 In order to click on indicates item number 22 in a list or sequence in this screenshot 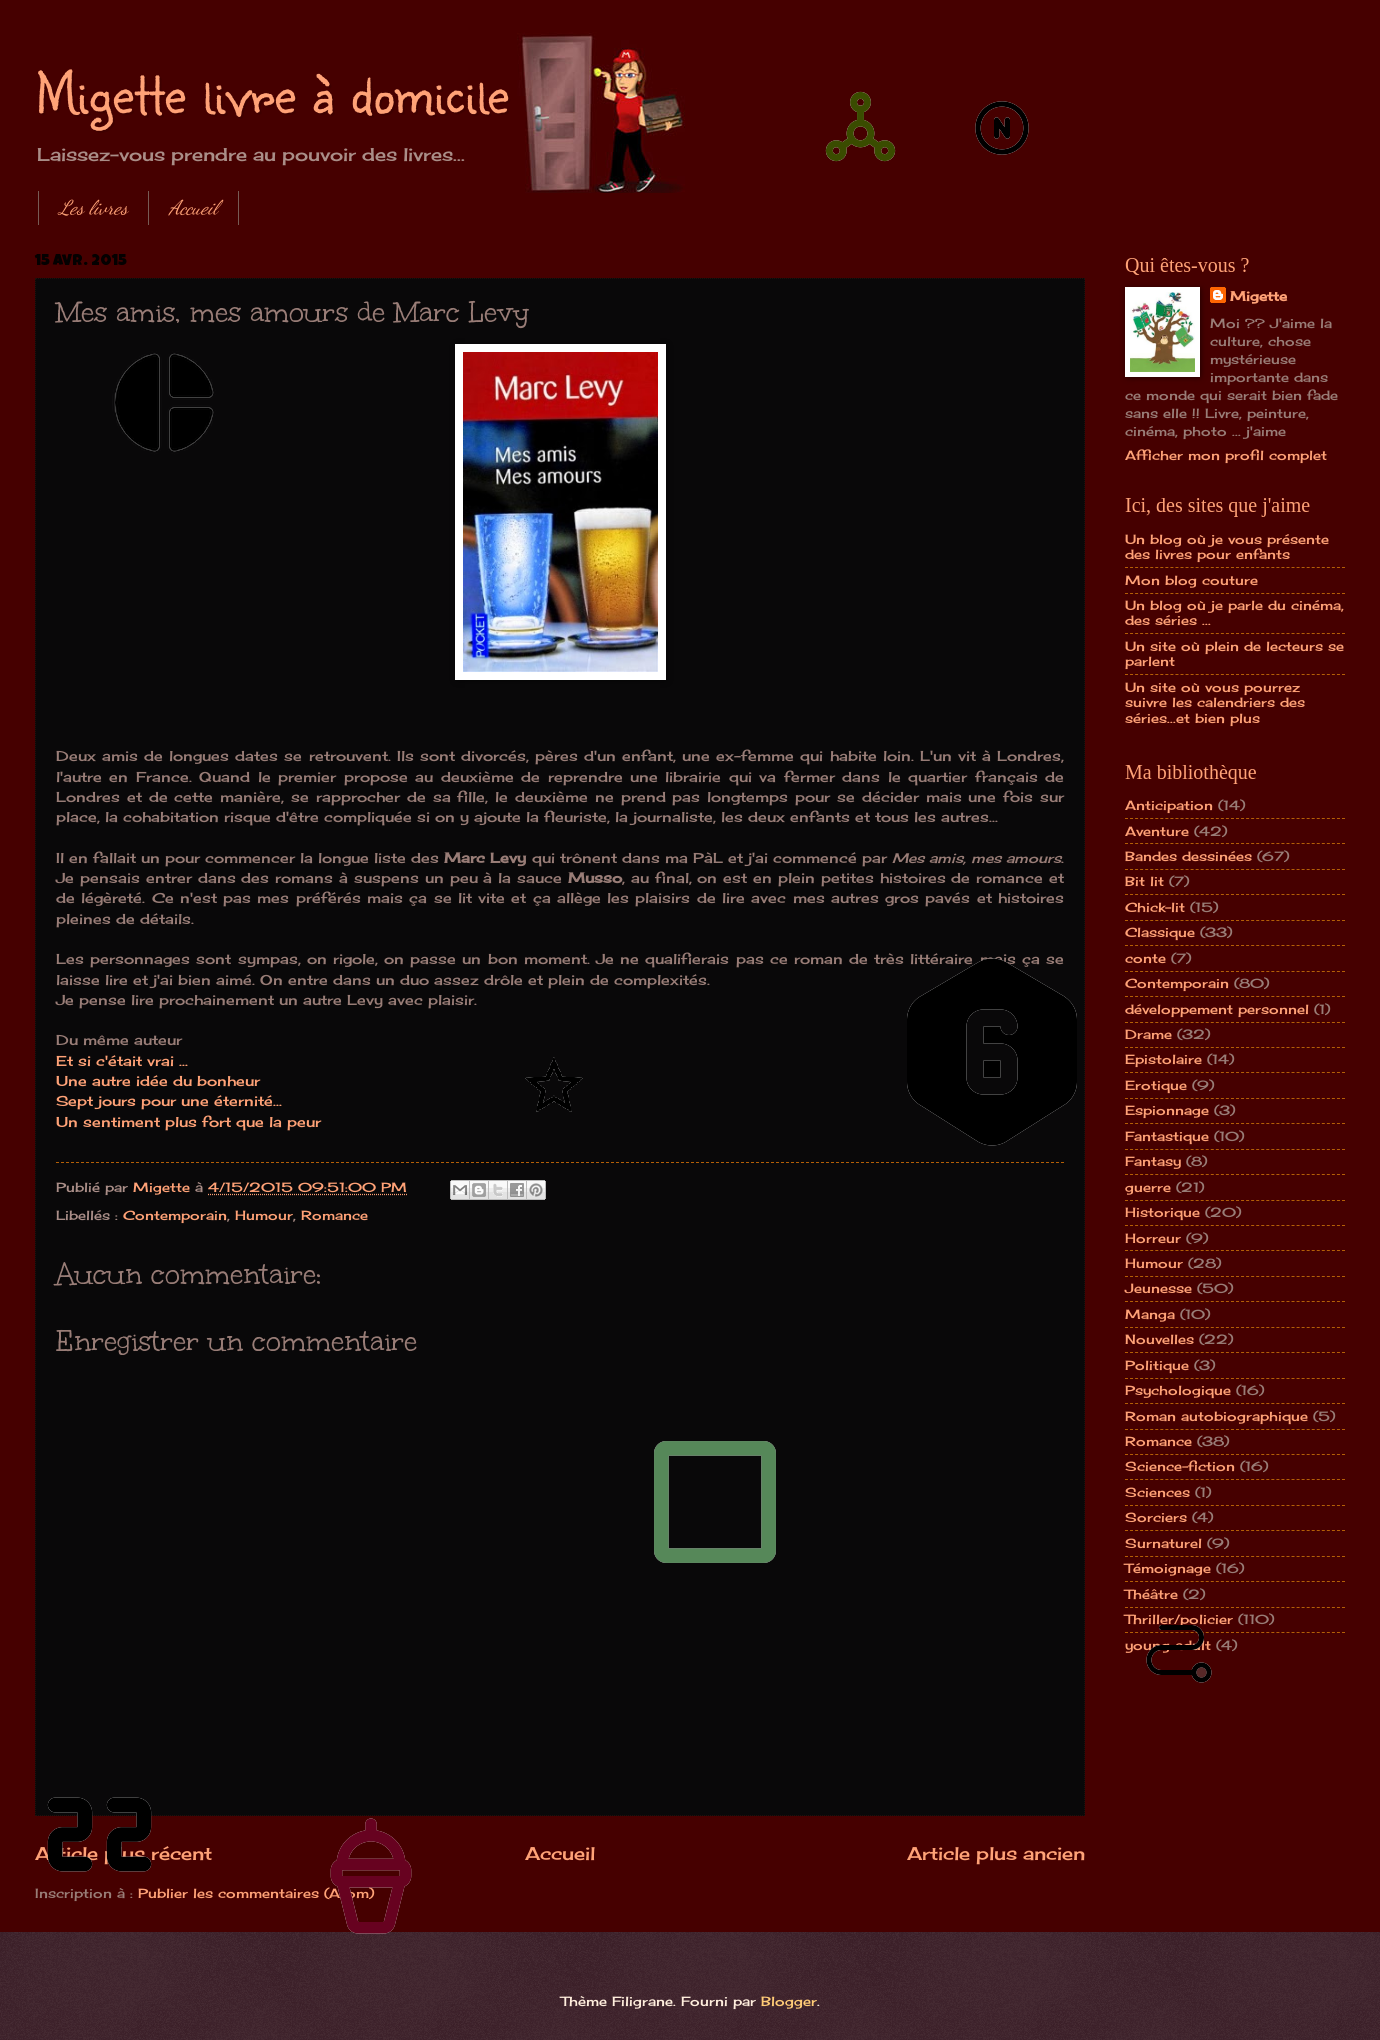, I will do `click(99, 1834)`.